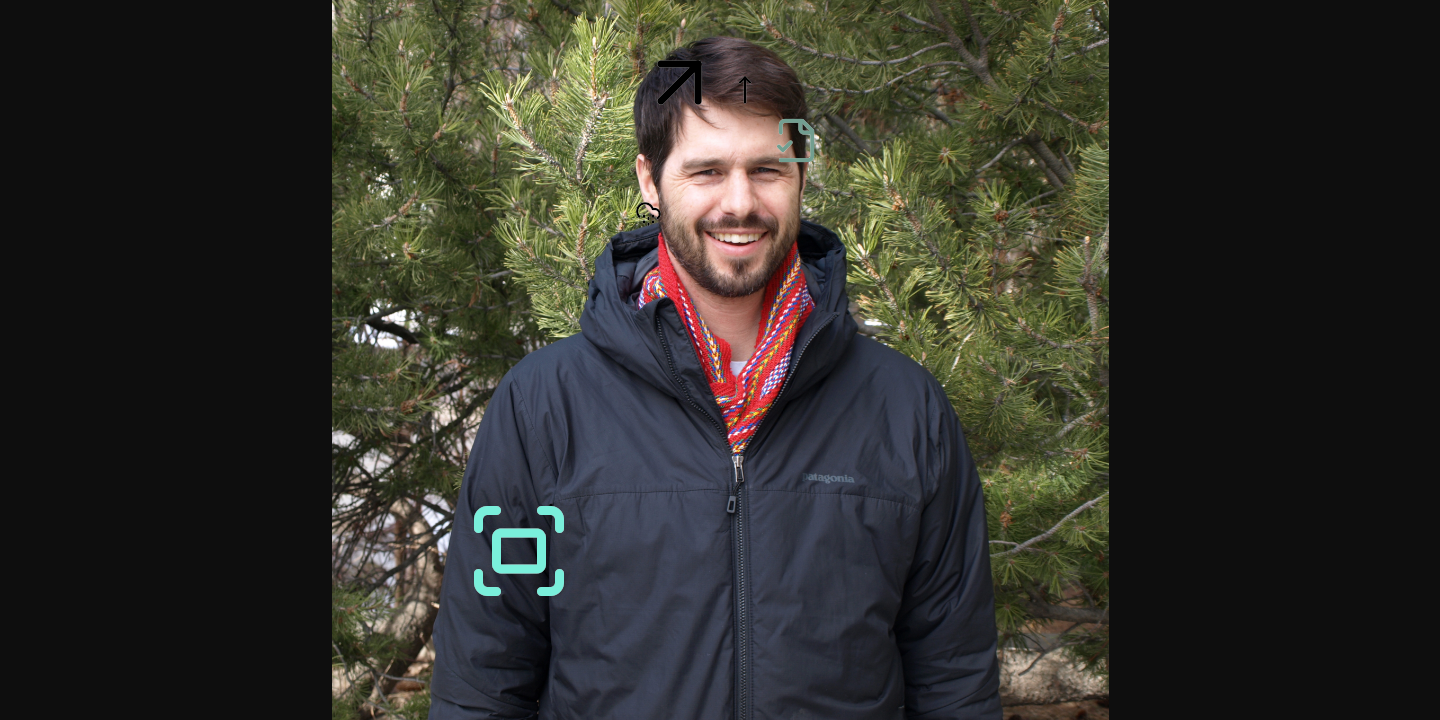 The width and height of the screenshot is (1440, 720). I want to click on open link in new tab or window, so click(679, 82).